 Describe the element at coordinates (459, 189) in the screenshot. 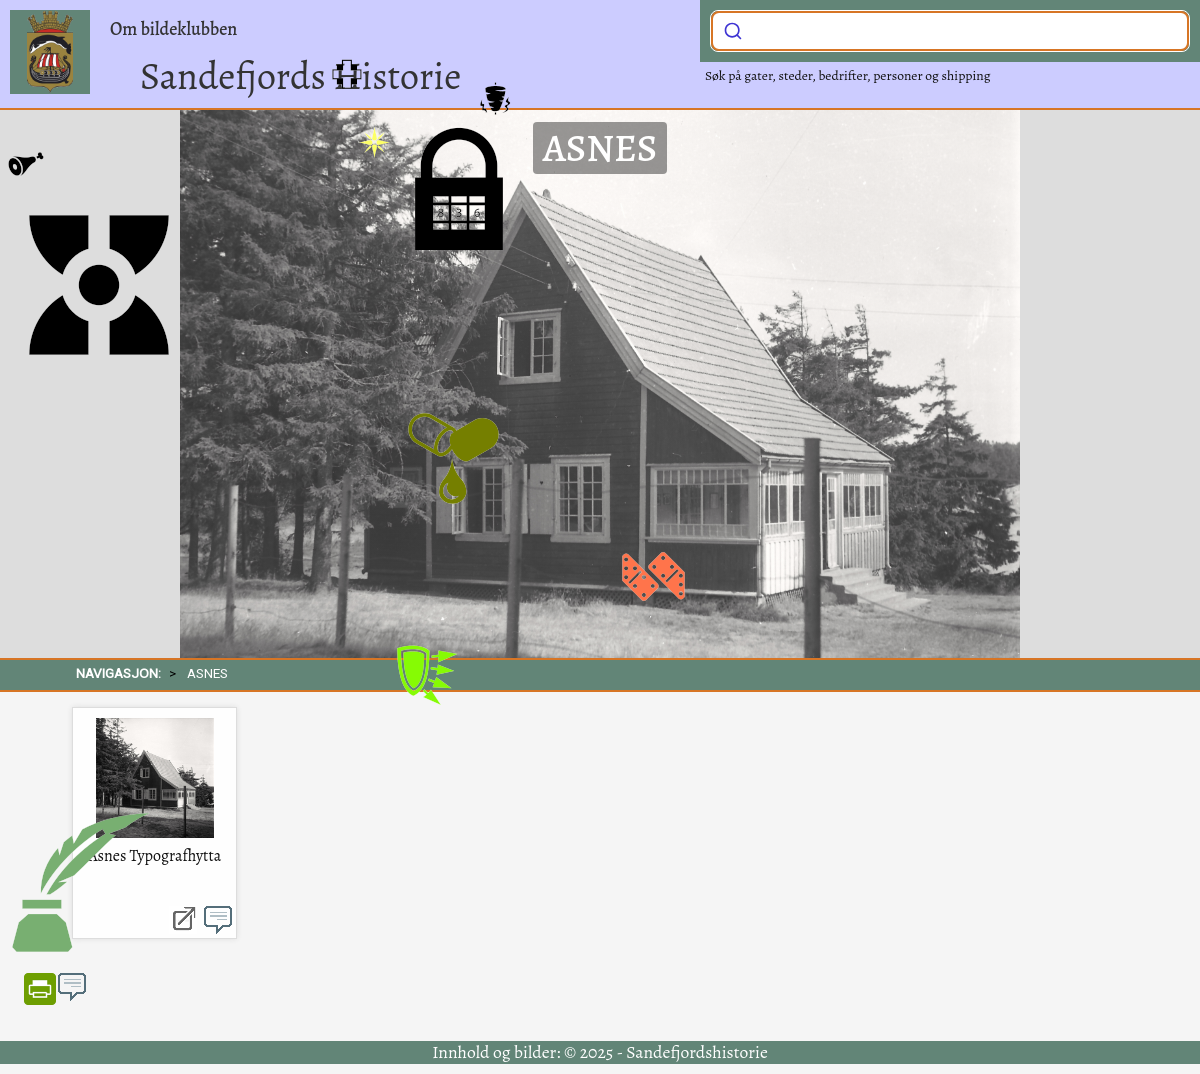

I see `set or manage a security passcode` at that location.